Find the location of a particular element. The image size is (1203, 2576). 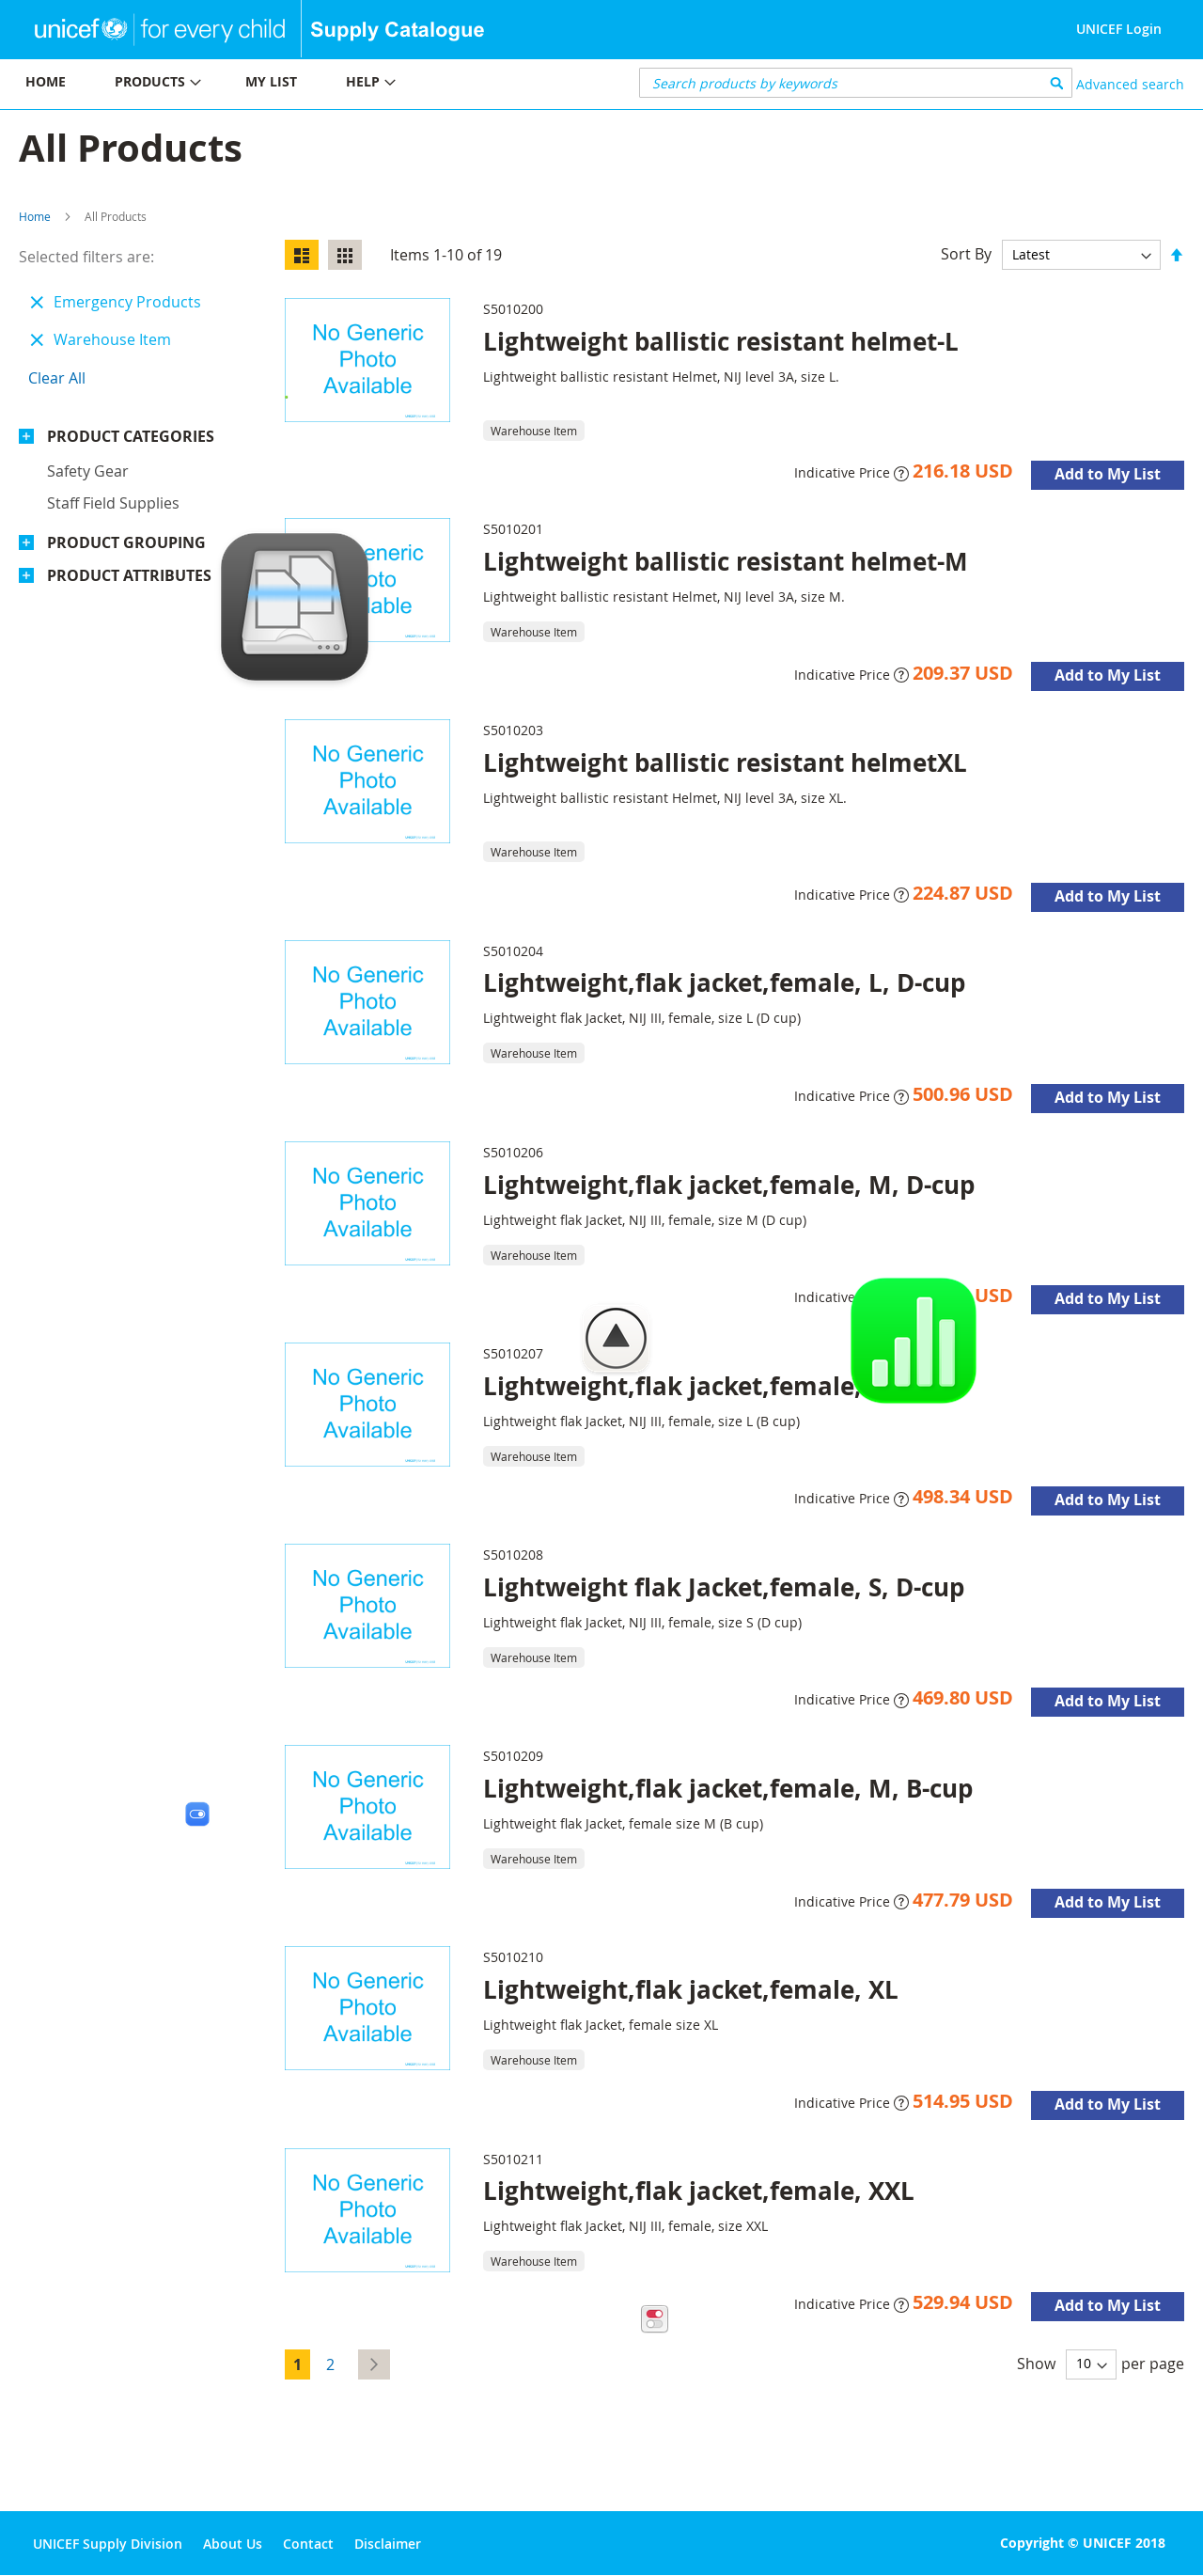

launch AppImageLauncher application is located at coordinates (616, 1338).